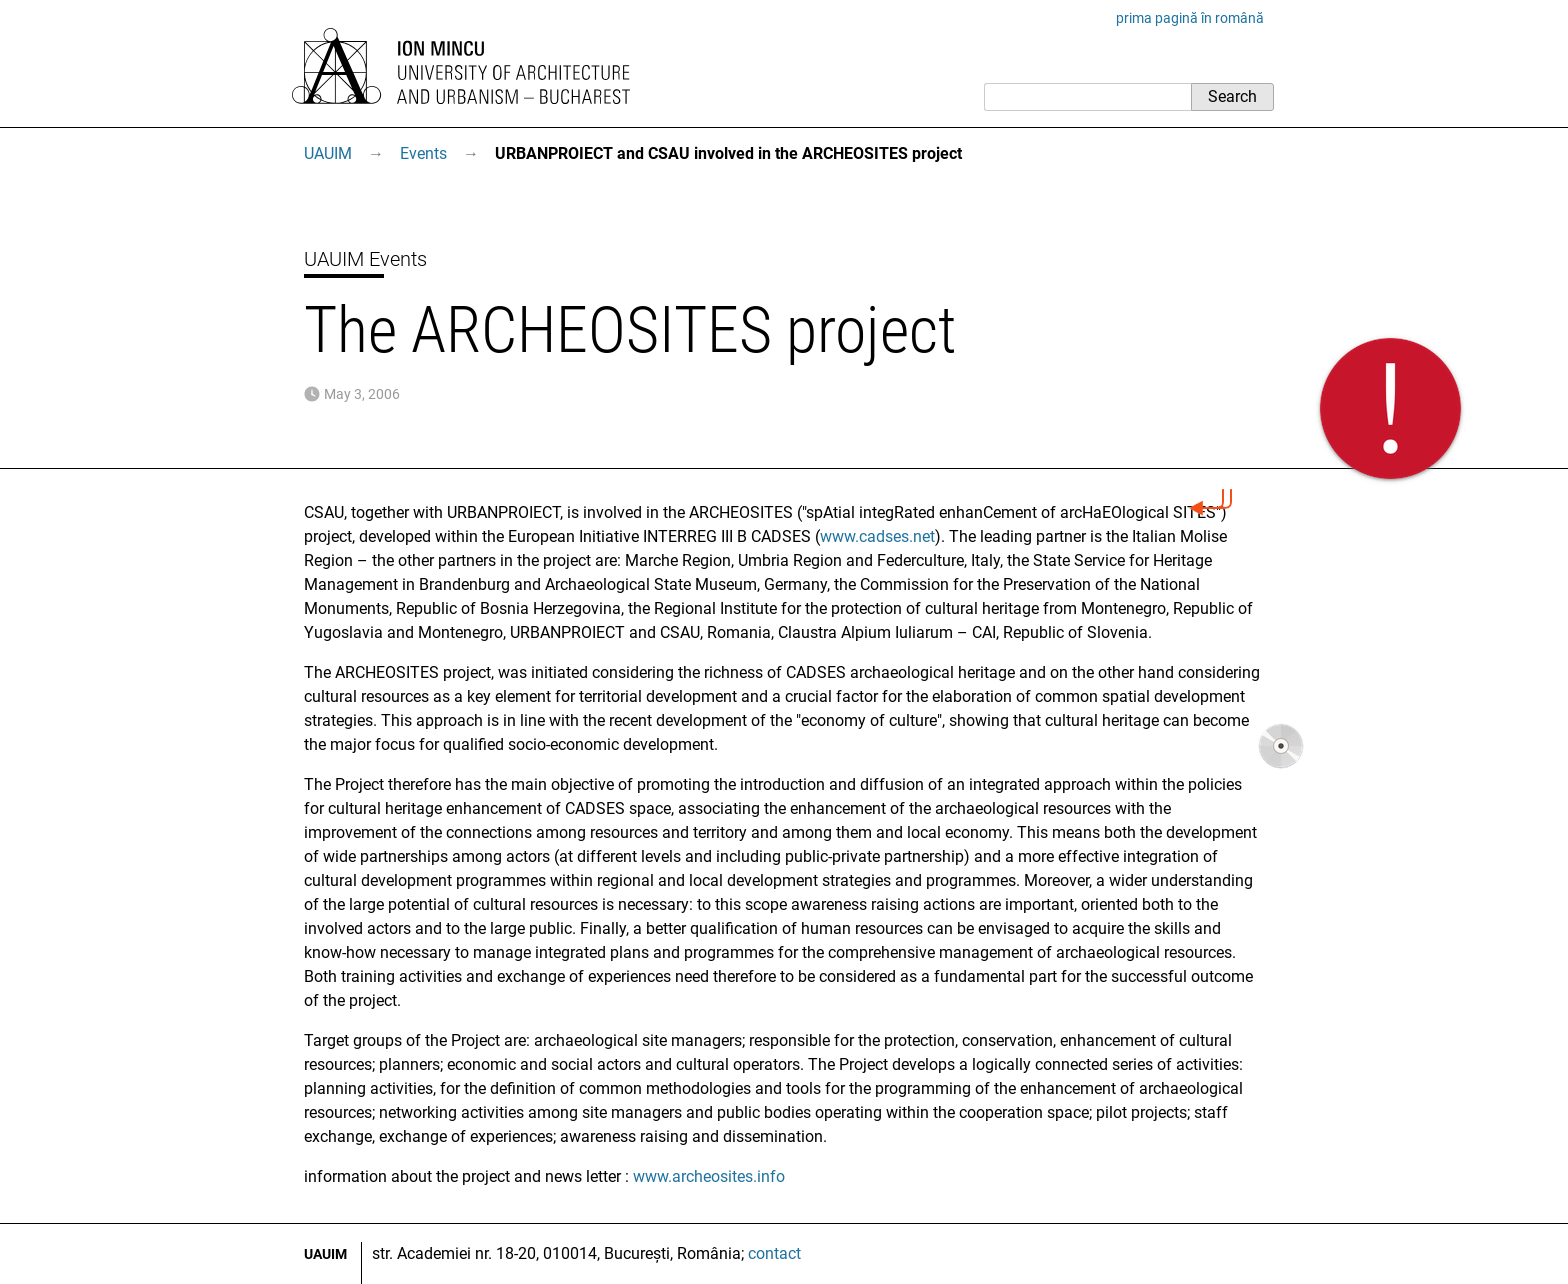 This screenshot has width=1568, height=1284. I want to click on reply to all recipients of an email, so click(1210, 499).